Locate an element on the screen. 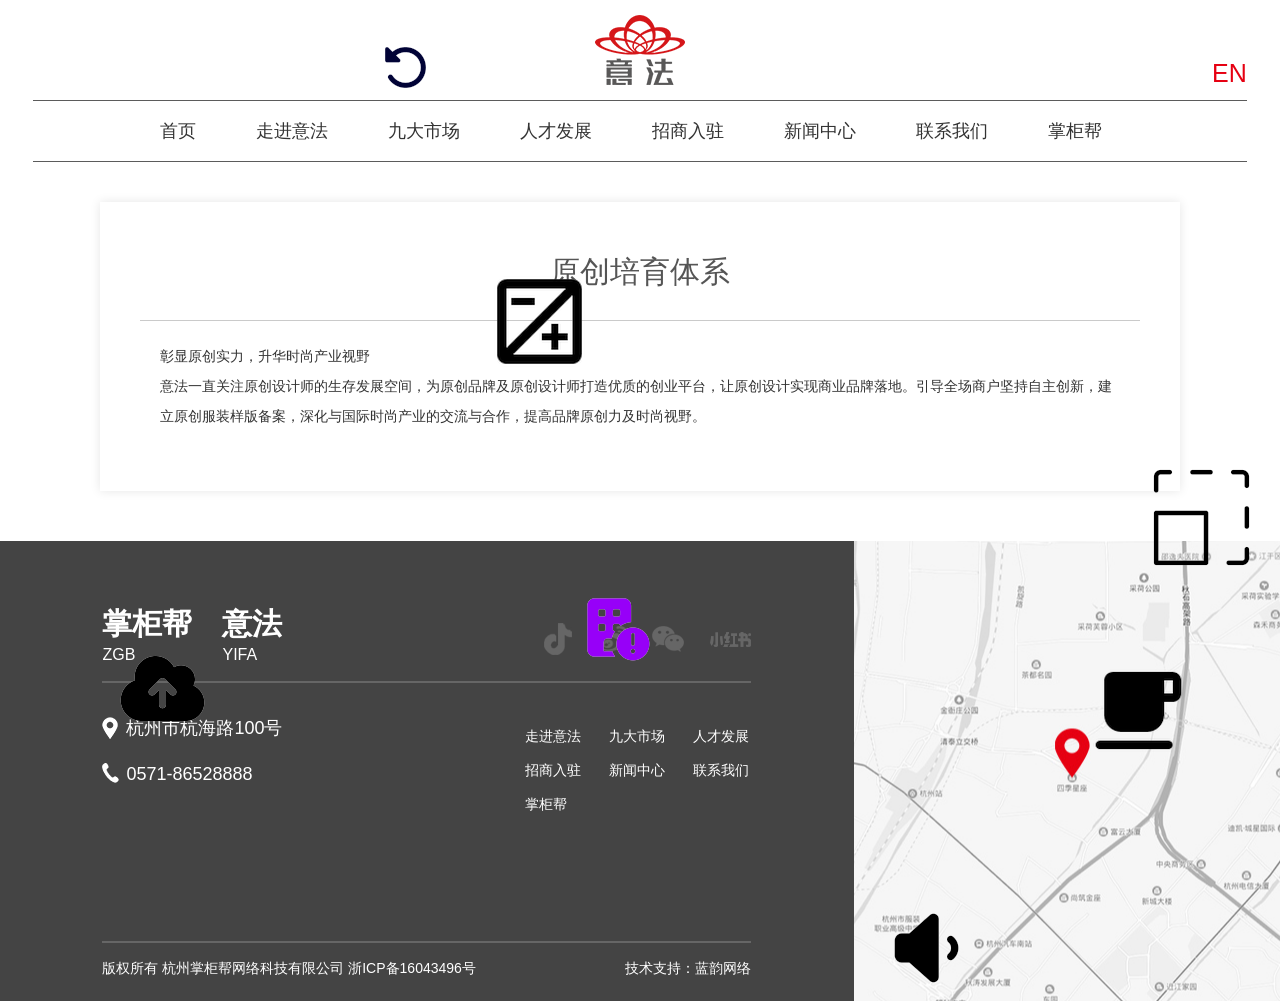 This screenshot has width=1280, height=1001. resize a window or element is located at coordinates (1201, 517).